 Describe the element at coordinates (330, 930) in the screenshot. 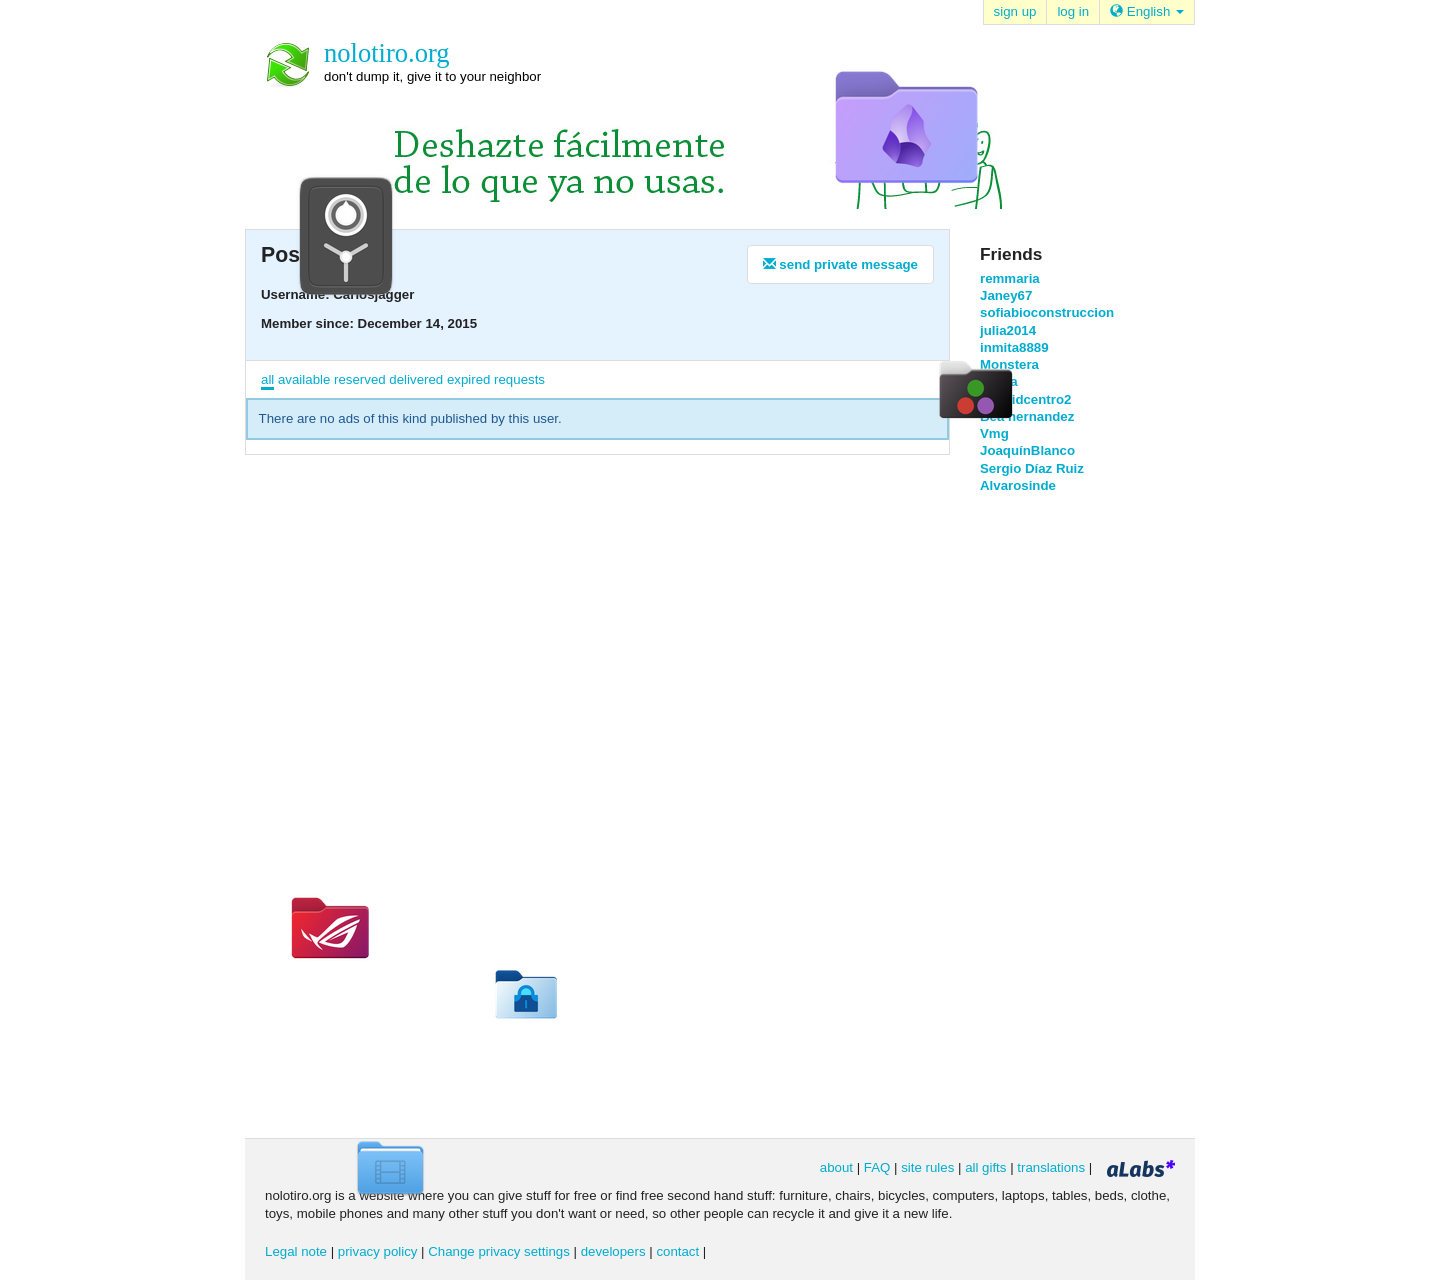

I see `open ASUS Republic of Gamers files folder` at that location.